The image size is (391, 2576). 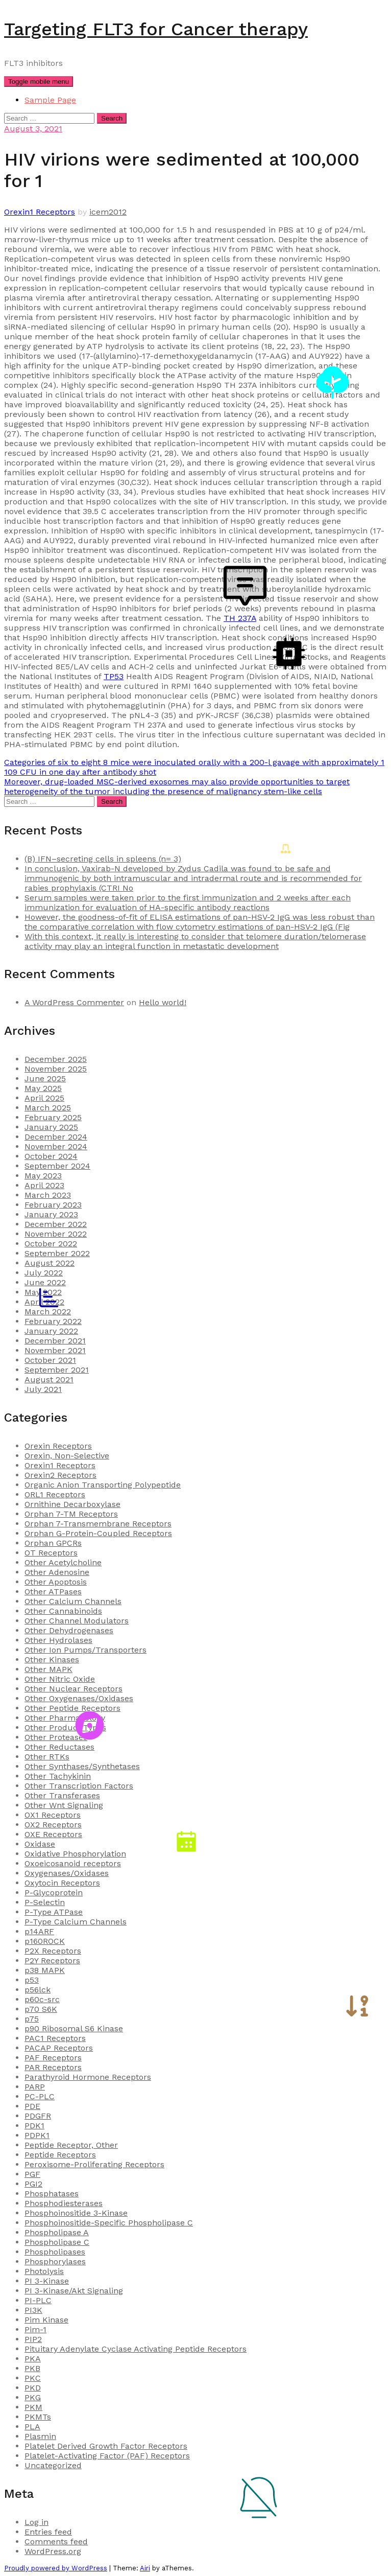 What do you see at coordinates (259, 2497) in the screenshot?
I see `mute notifications` at bounding box center [259, 2497].